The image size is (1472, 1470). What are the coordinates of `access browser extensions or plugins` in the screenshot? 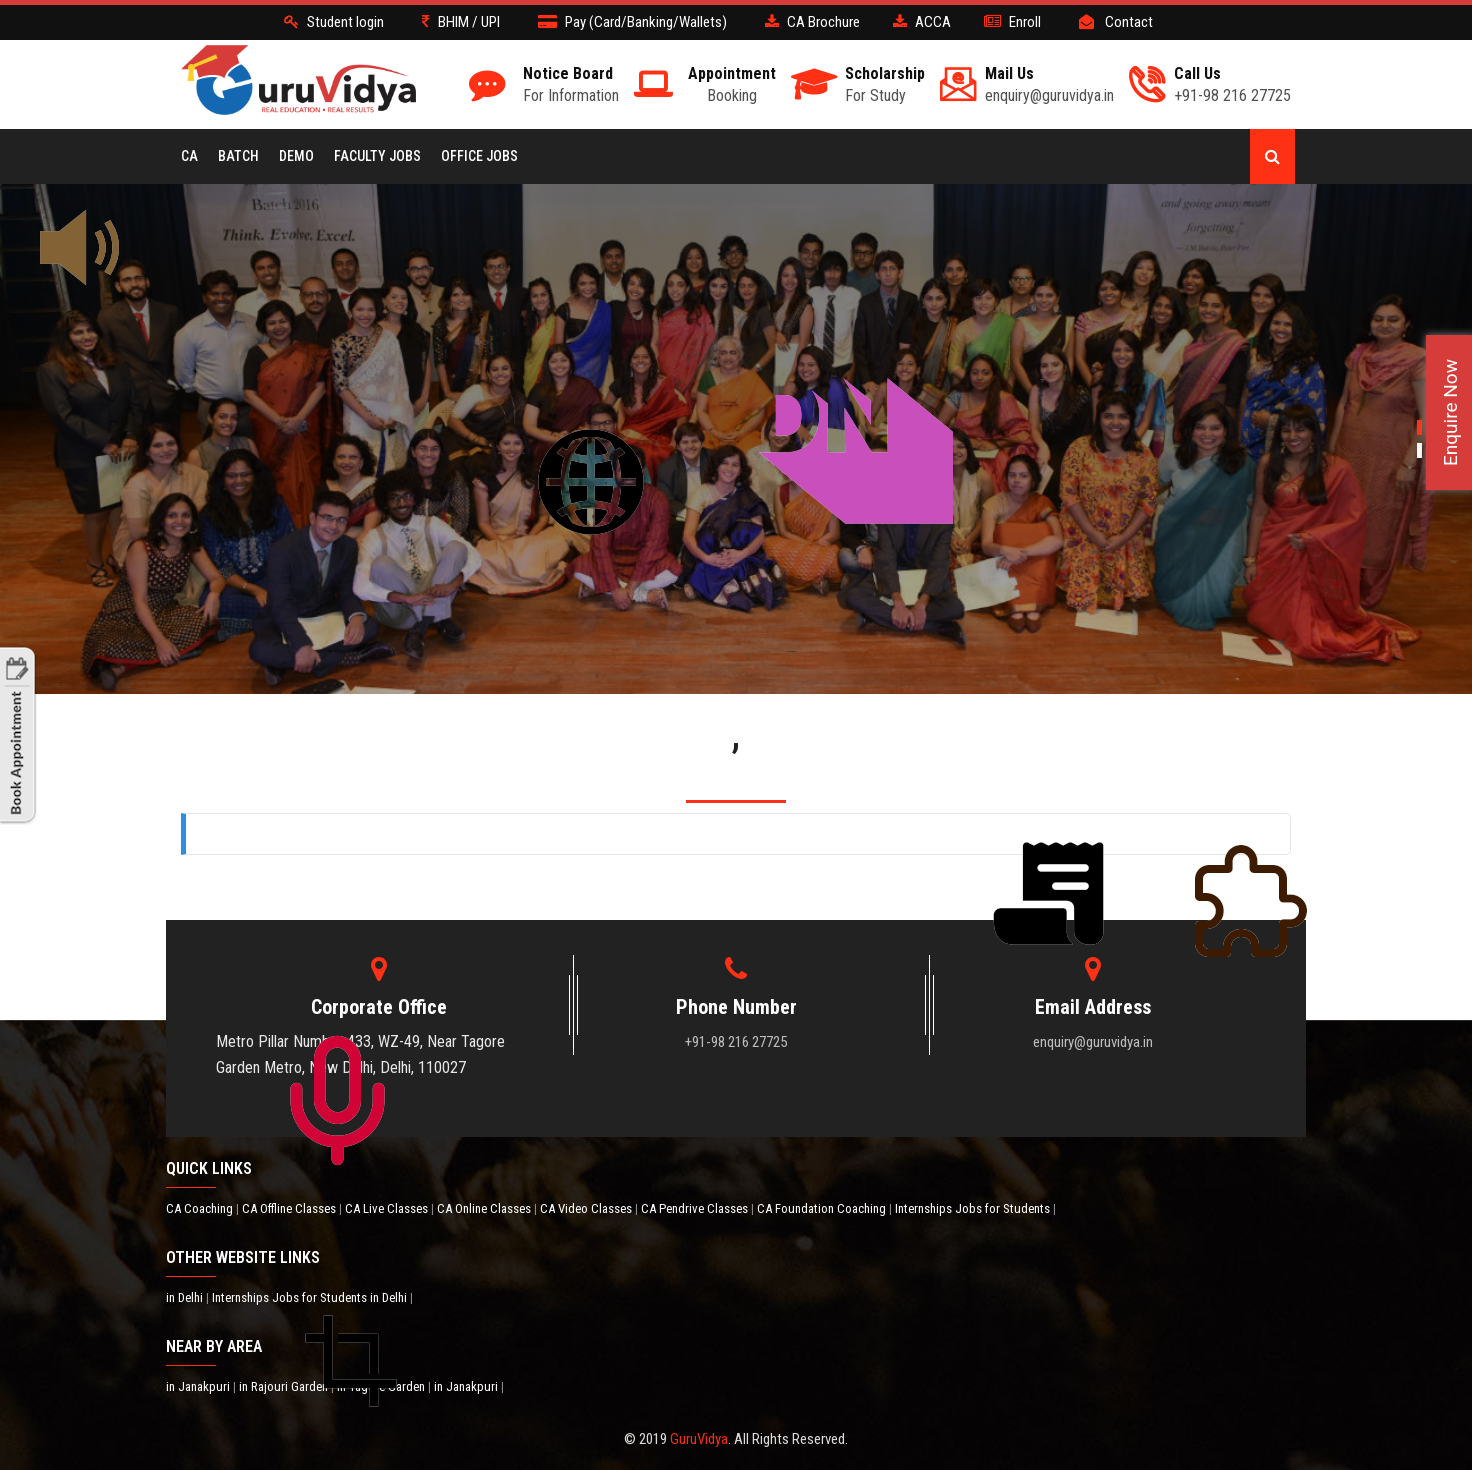 It's located at (1251, 901).